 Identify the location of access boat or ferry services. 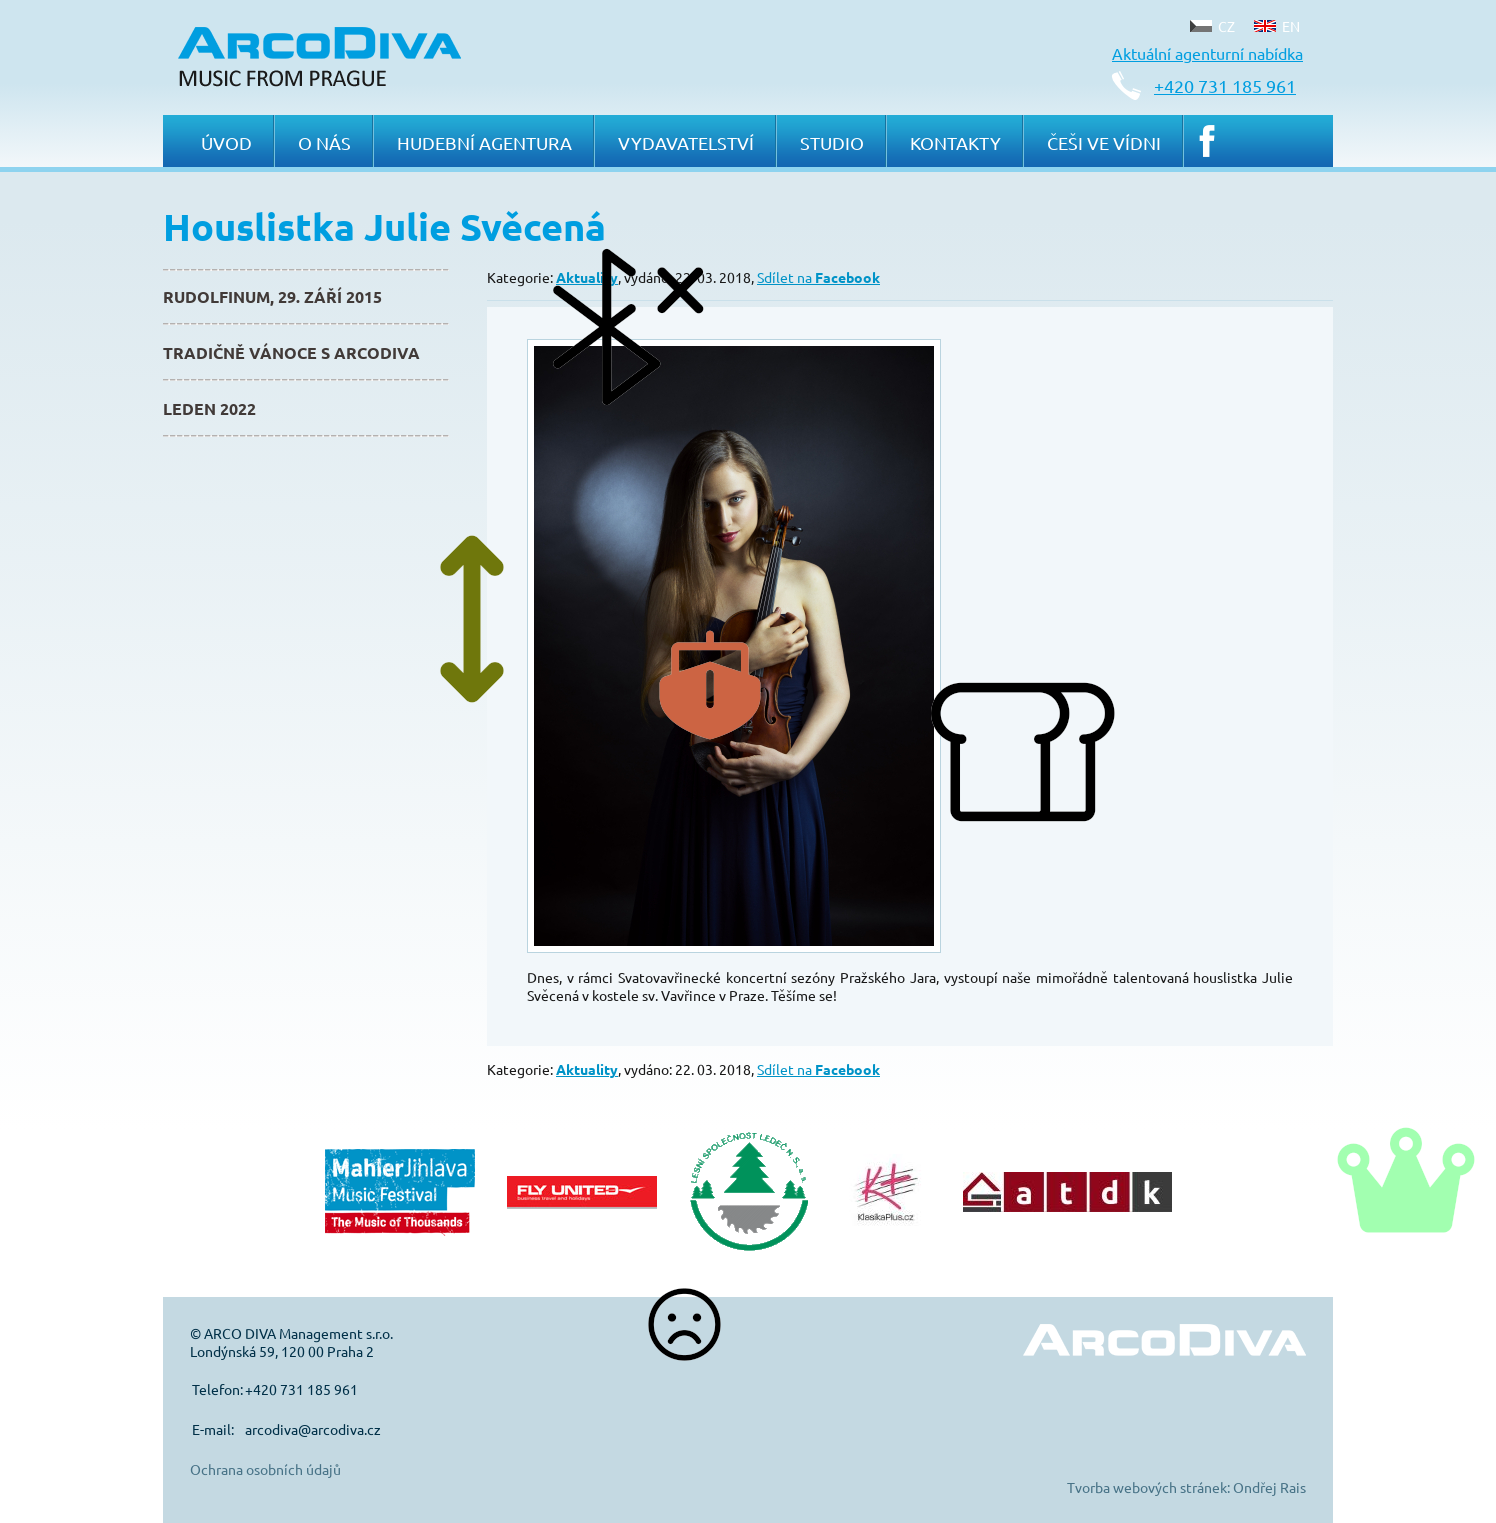
(710, 685).